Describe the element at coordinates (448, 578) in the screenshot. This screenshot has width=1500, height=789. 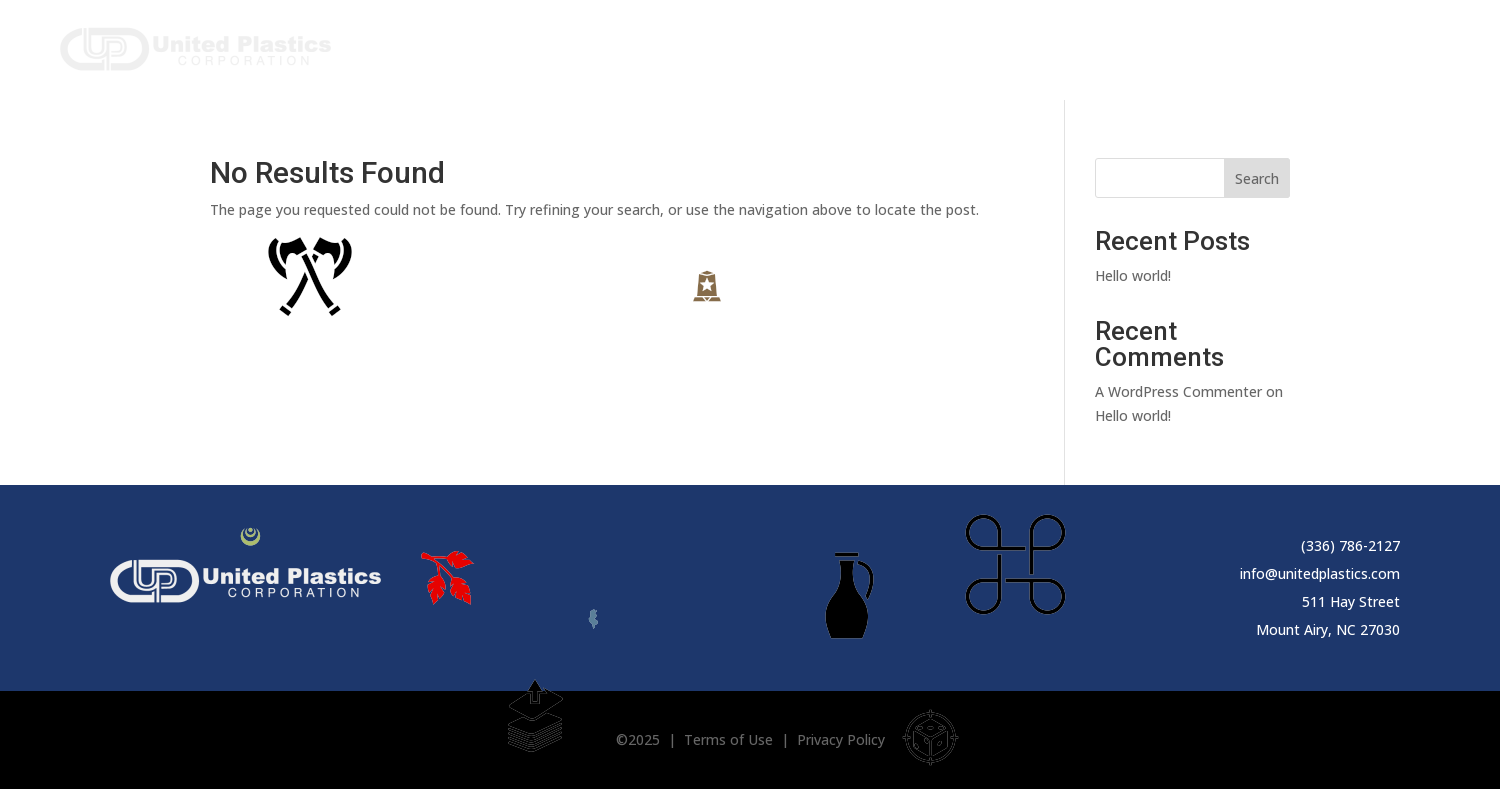
I see `represents nature or plant-related content` at that location.